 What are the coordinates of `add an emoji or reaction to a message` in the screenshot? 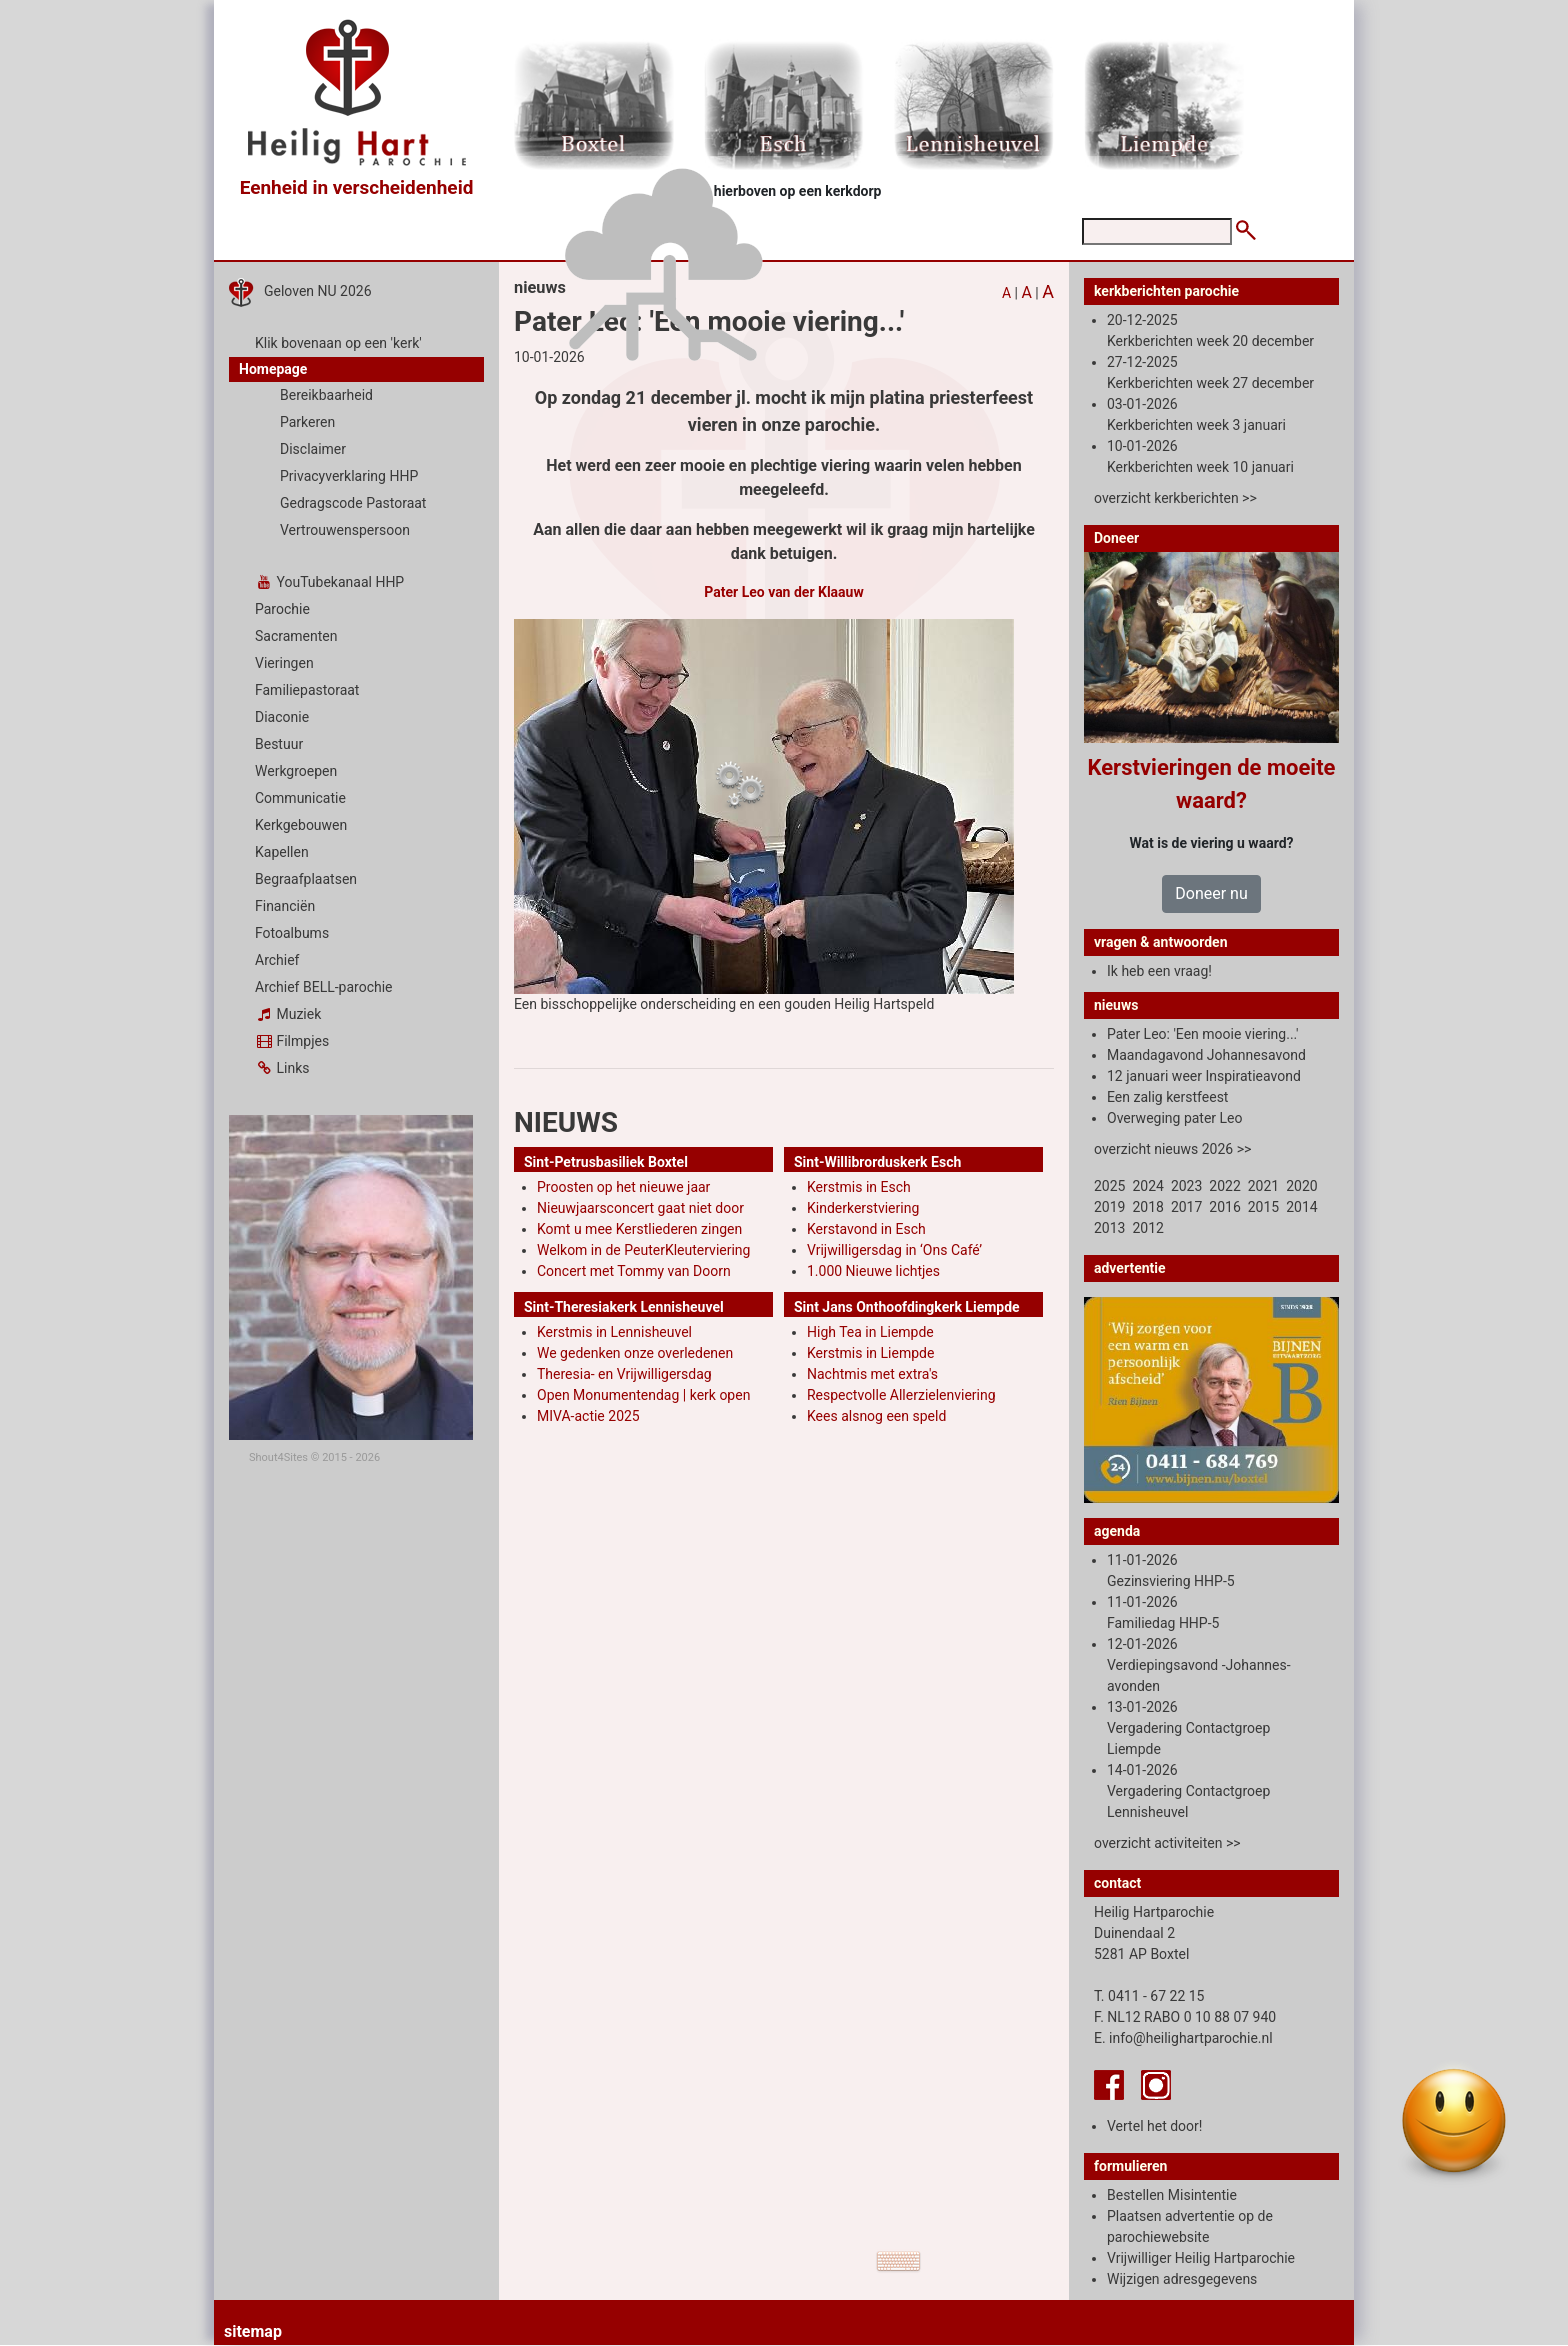 It's located at (1454, 2125).